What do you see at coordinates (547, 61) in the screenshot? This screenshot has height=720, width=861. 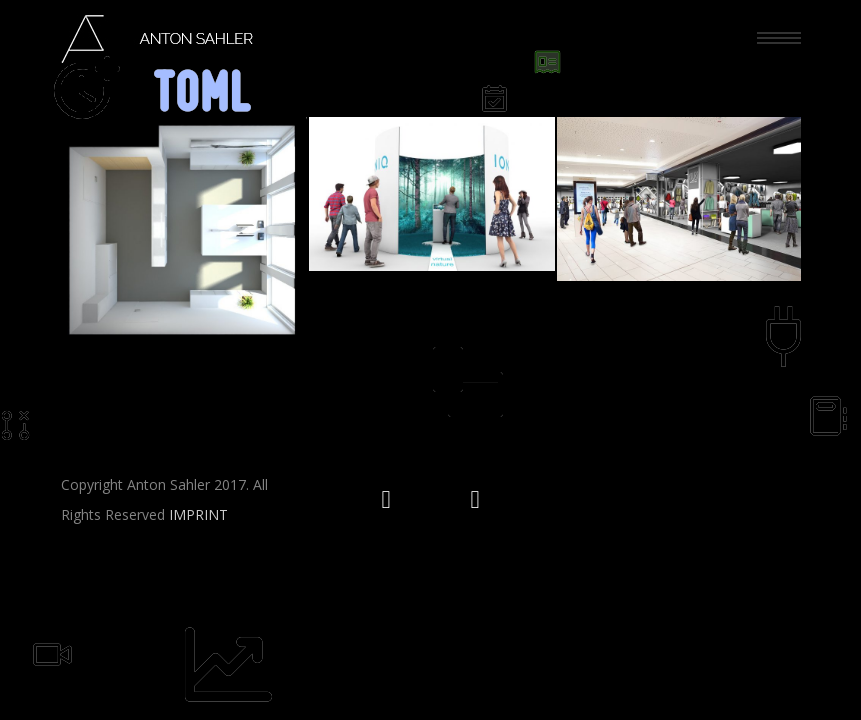 I see `view news article or clipping` at bounding box center [547, 61].